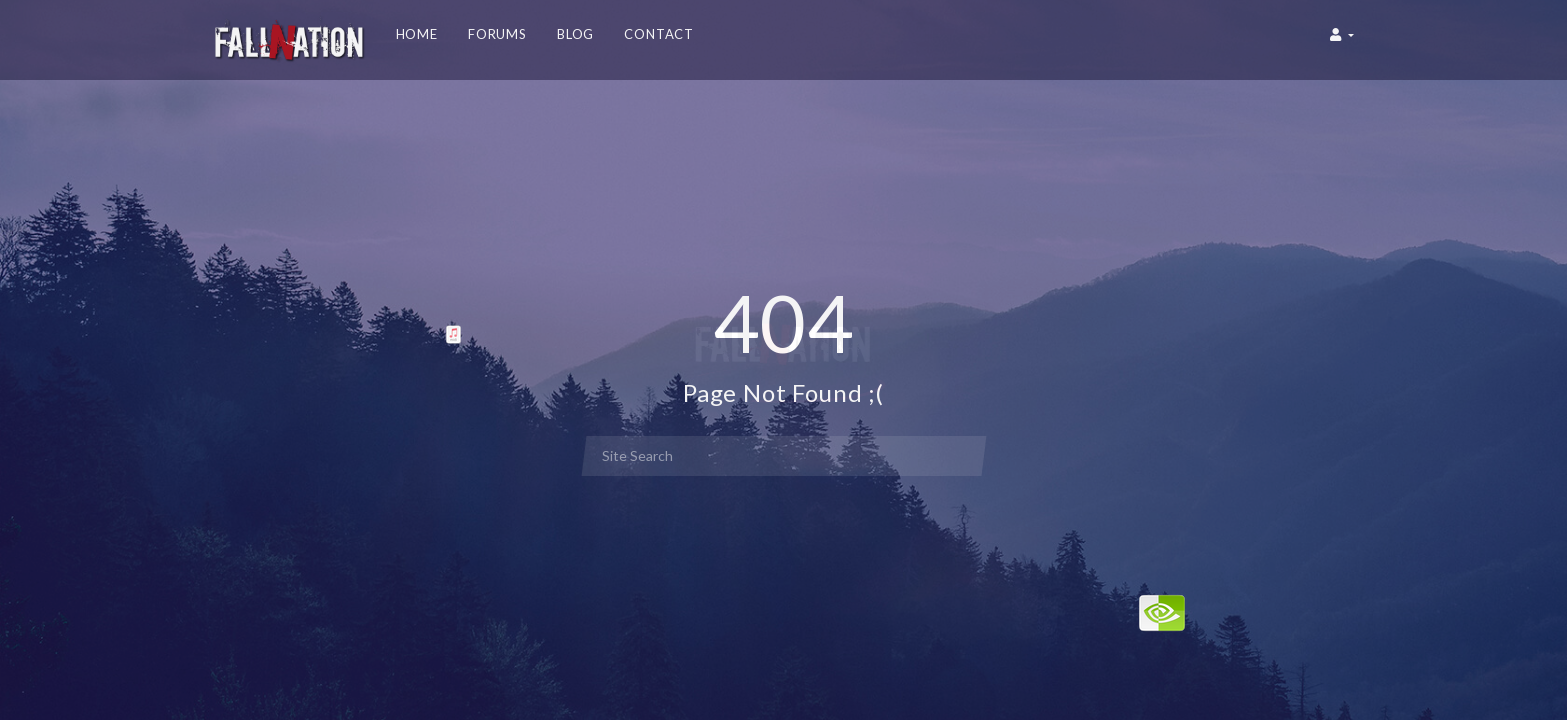 The image size is (1567, 720). What do you see at coordinates (1162, 613) in the screenshot?
I see `open nvidia graphics card settings` at bounding box center [1162, 613].